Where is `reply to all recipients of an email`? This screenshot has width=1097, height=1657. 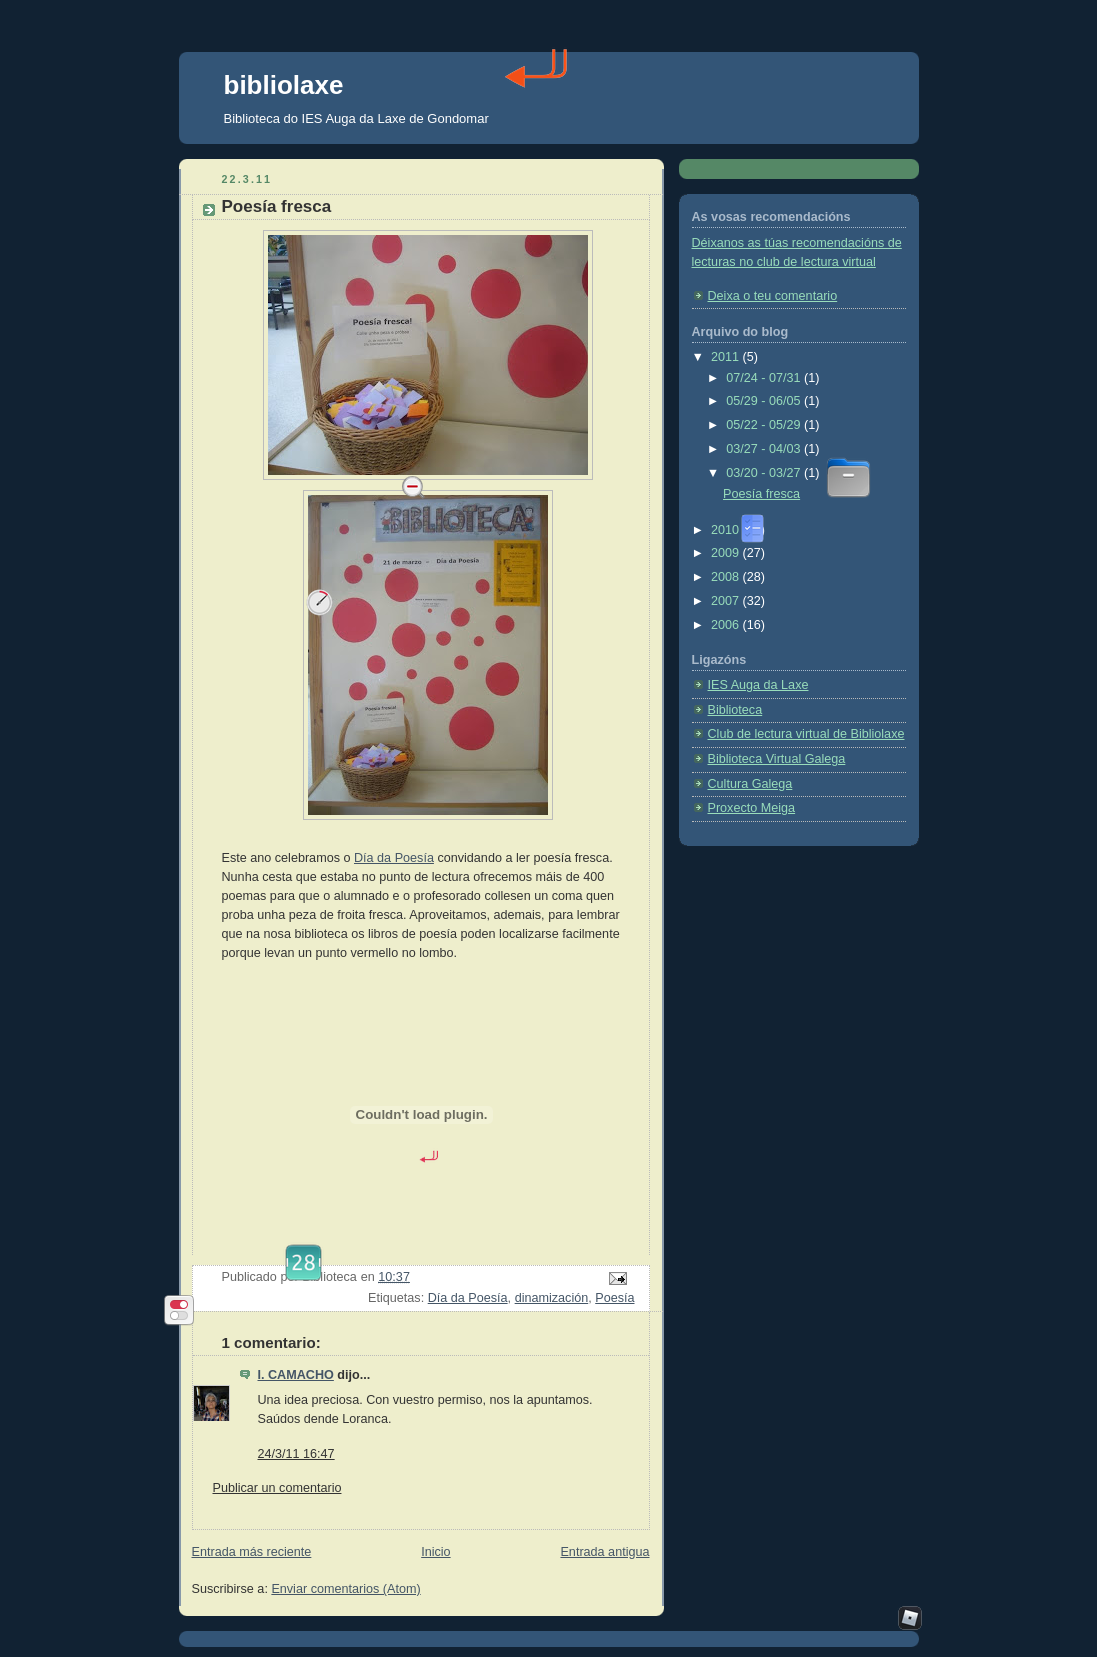
reply to all recipients of an email is located at coordinates (535, 68).